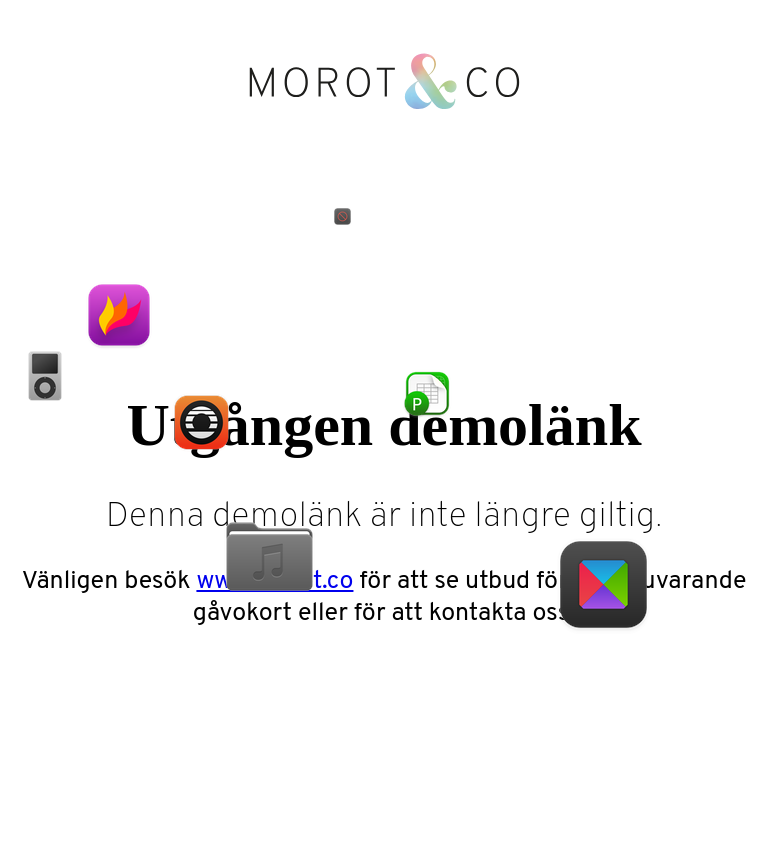 The image size is (768, 864). What do you see at coordinates (427, 393) in the screenshot?
I see `open FreeOffice PlanMaker spreadsheet application` at bounding box center [427, 393].